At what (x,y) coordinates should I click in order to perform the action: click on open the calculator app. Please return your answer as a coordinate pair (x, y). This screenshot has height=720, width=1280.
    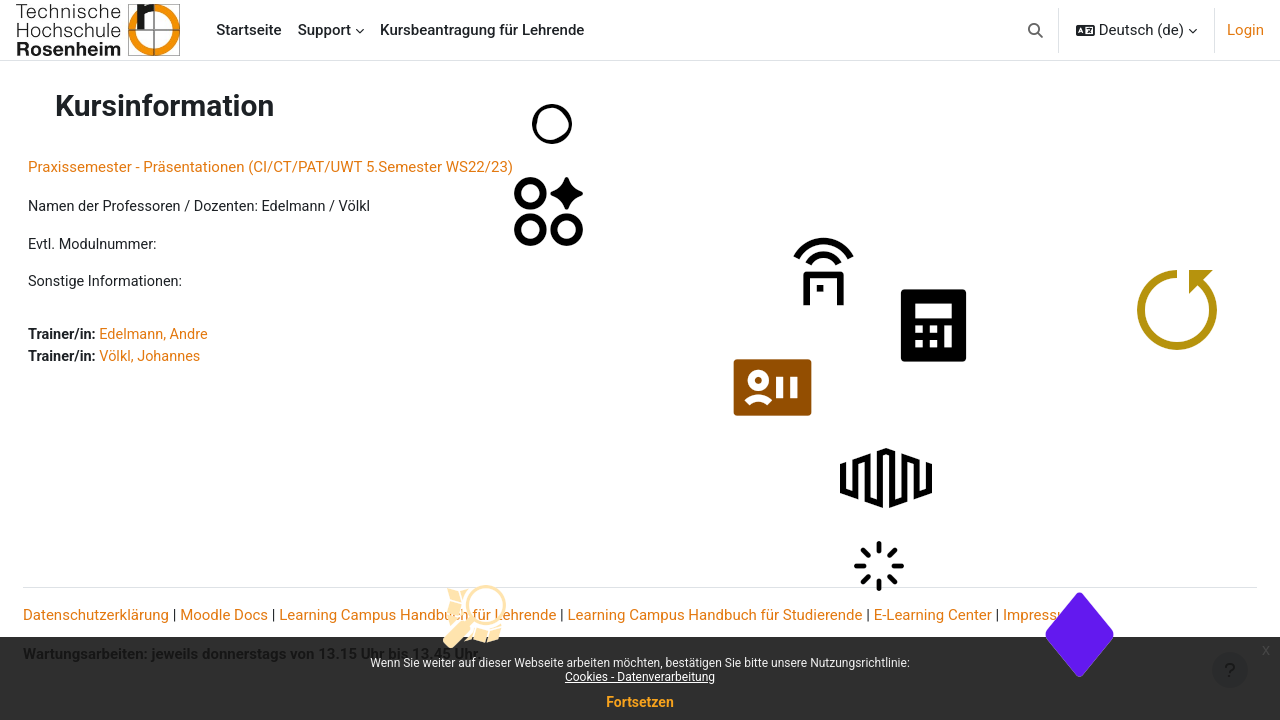
    Looking at the image, I should click on (933, 325).